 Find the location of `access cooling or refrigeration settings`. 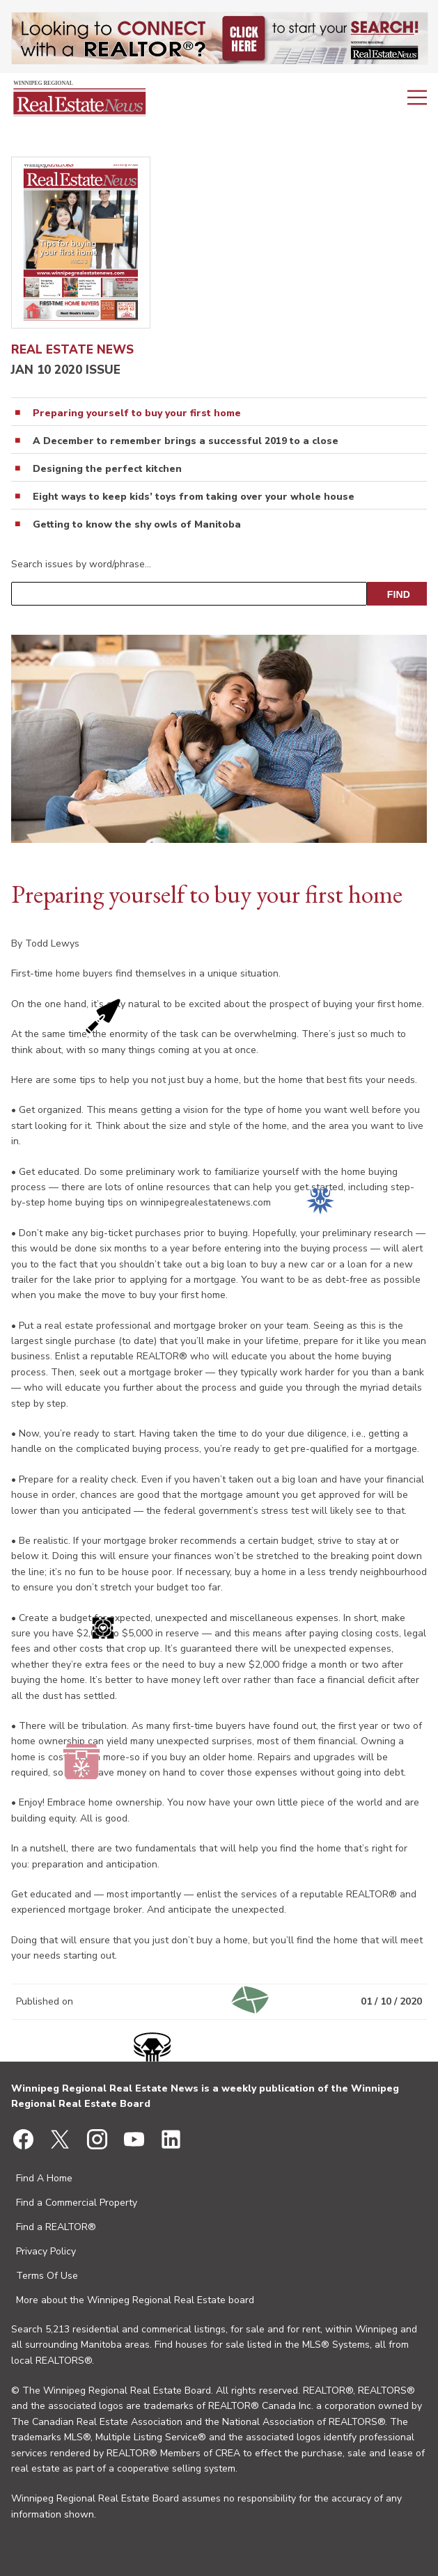

access cooling or refrigeration settings is located at coordinates (81, 1761).